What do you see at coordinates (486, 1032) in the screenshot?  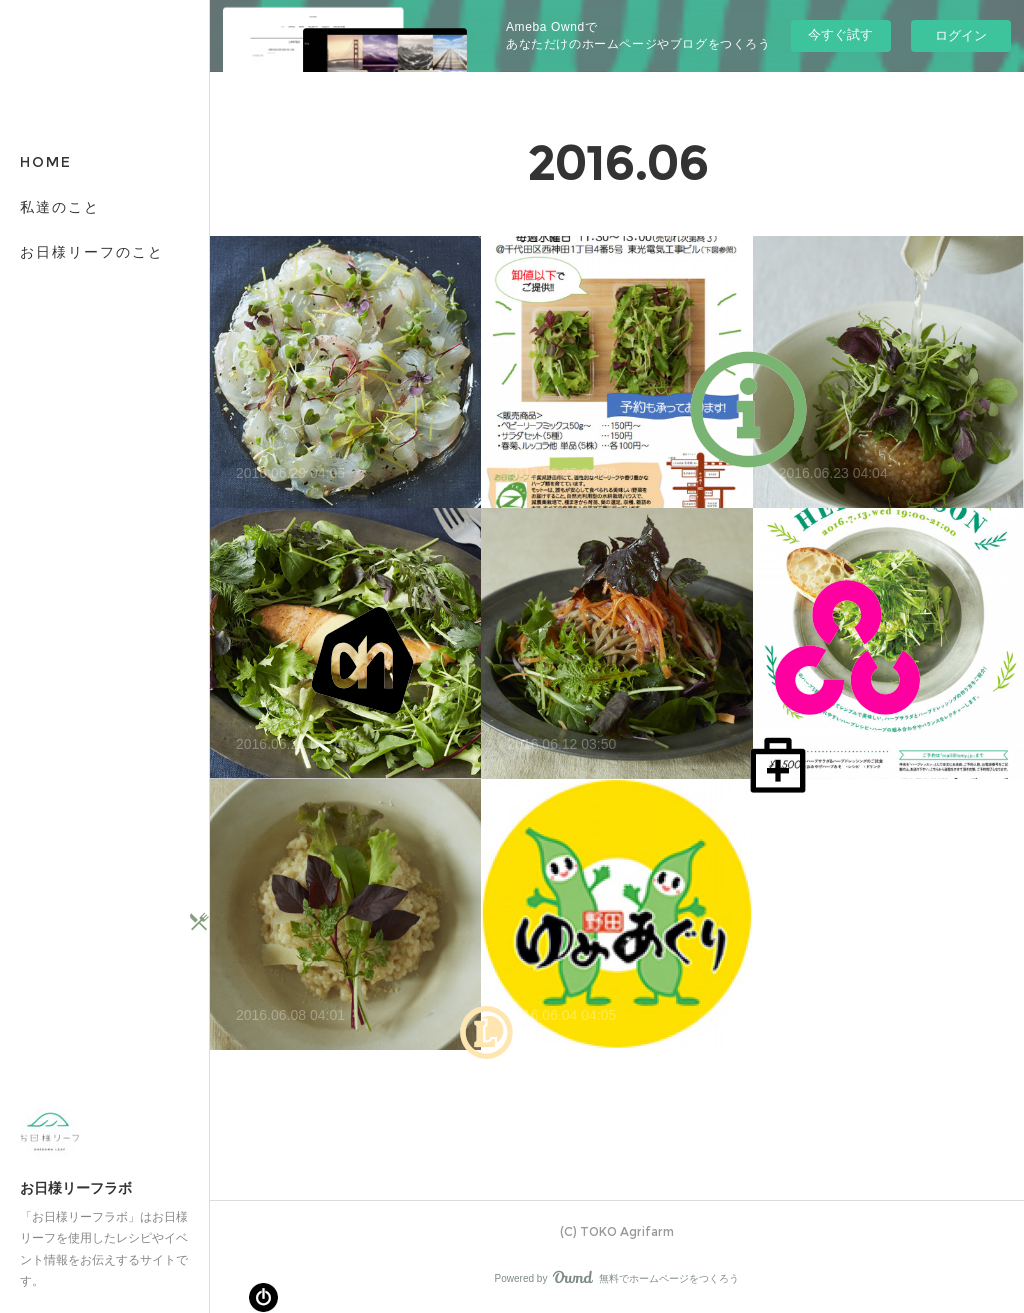 I see `E.Leclerc brand logo` at bounding box center [486, 1032].